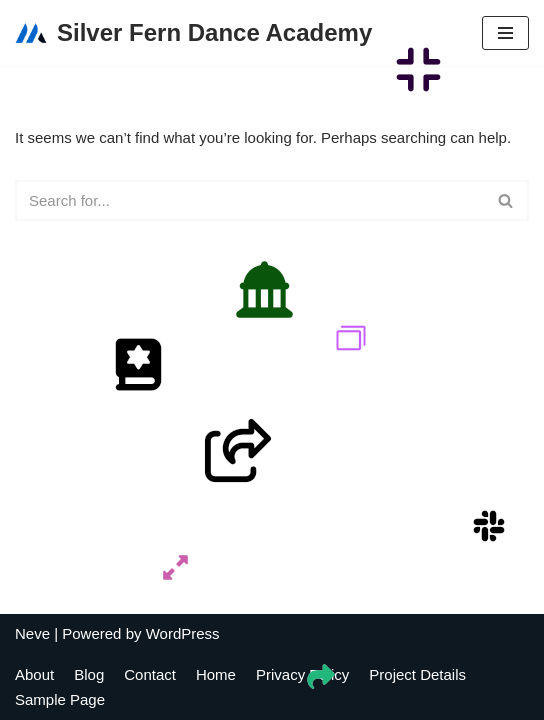 The image size is (544, 720). What do you see at coordinates (418, 69) in the screenshot?
I see `exit fullscreen mode` at bounding box center [418, 69].